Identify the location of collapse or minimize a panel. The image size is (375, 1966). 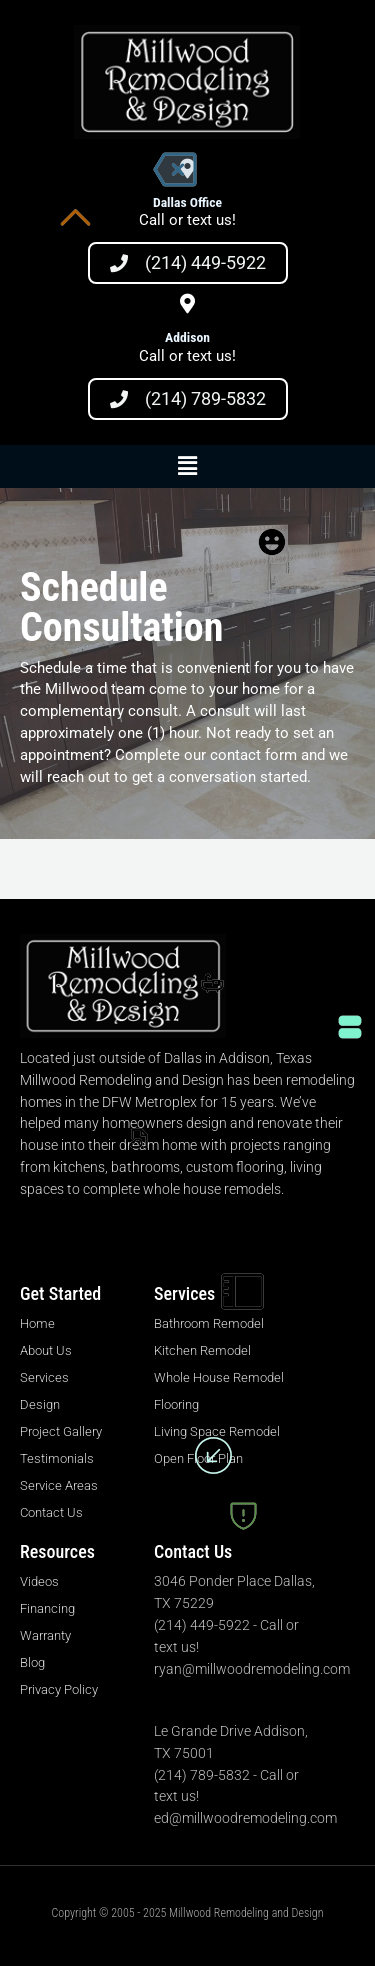
(75, 225).